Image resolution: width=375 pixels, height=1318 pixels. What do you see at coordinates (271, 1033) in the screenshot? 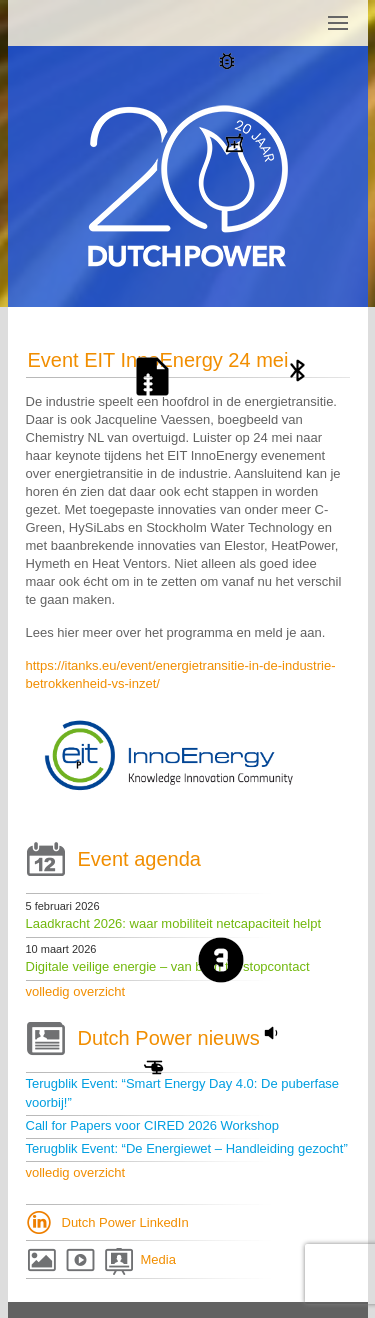
I see `adjust volume to low level` at bounding box center [271, 1033].